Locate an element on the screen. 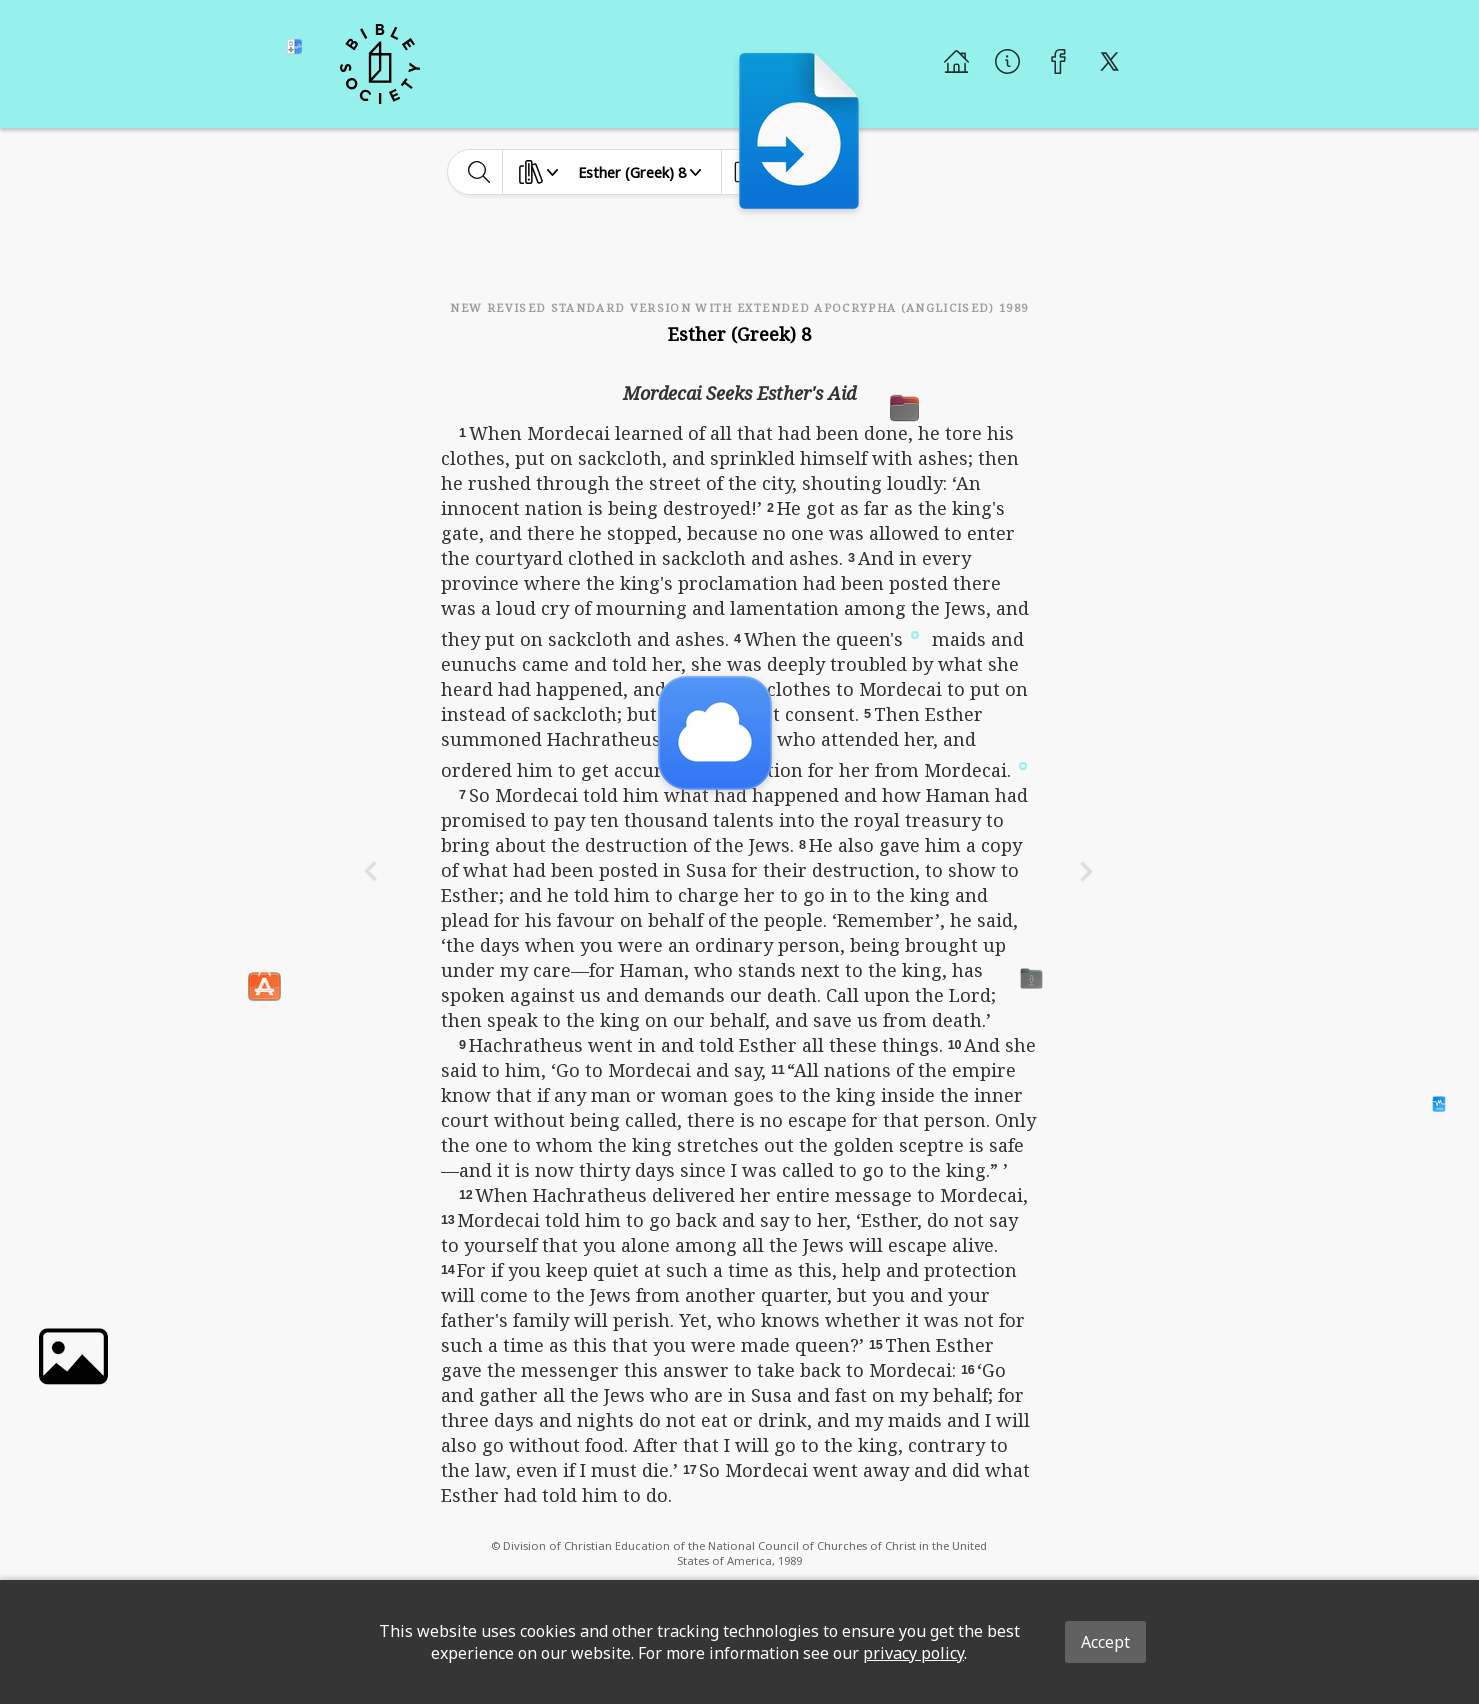 Image resolution: width=1479 pixels, height=1704 pixels. indicates a folder is ready to accept a dragged item is located at coordinates (904, 407).